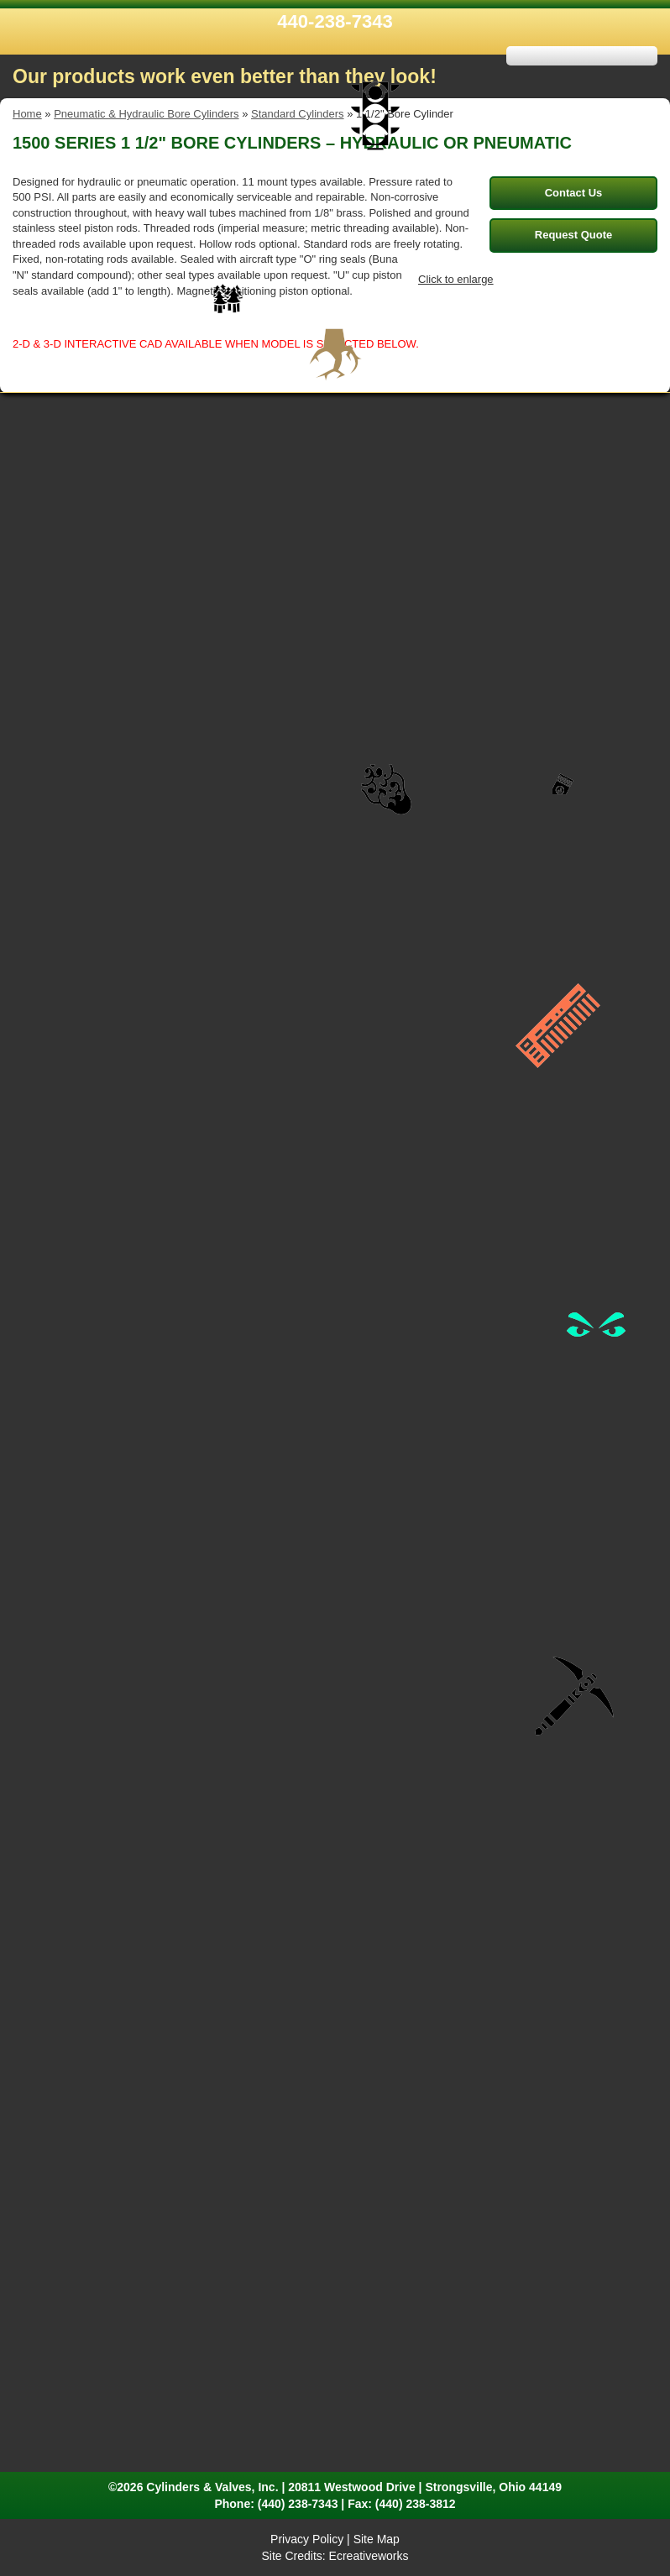 The image size is (670, 2576). I want to click on cast a fireball spell or ability, so click(386, 789).